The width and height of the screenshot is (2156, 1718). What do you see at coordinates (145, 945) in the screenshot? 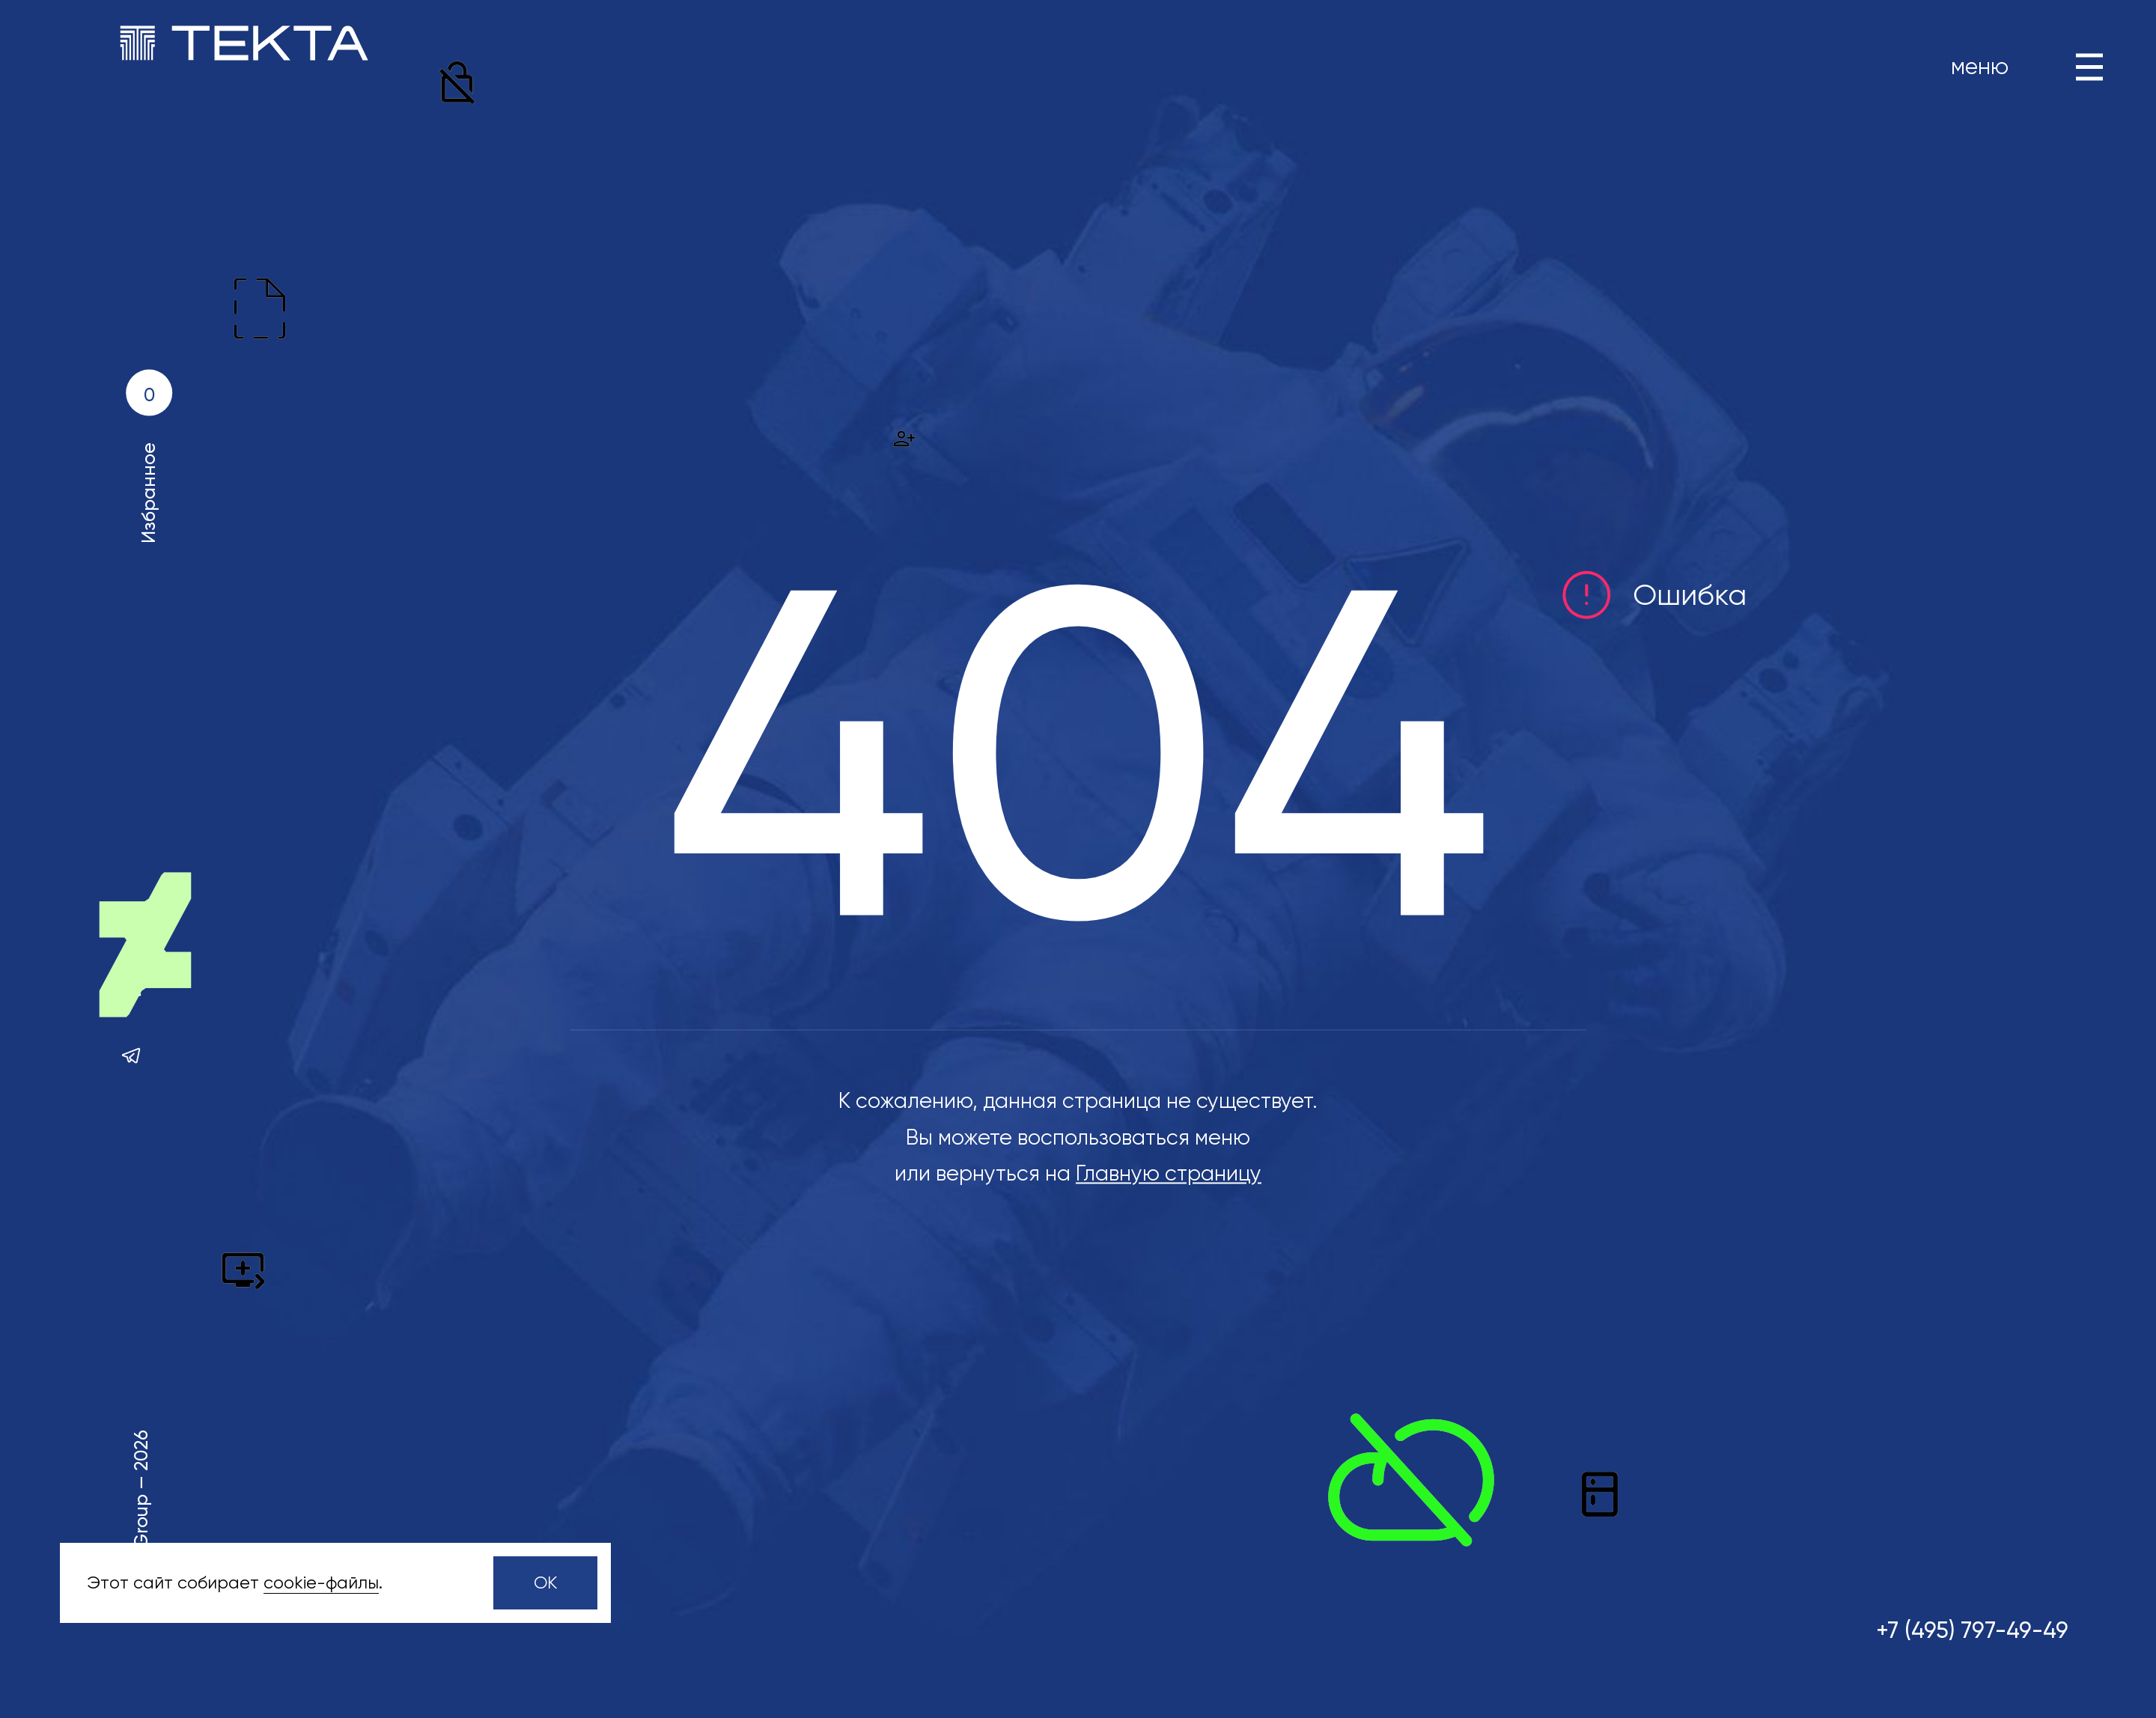
I see `deviantart logo` at bounding box center [145, 945].